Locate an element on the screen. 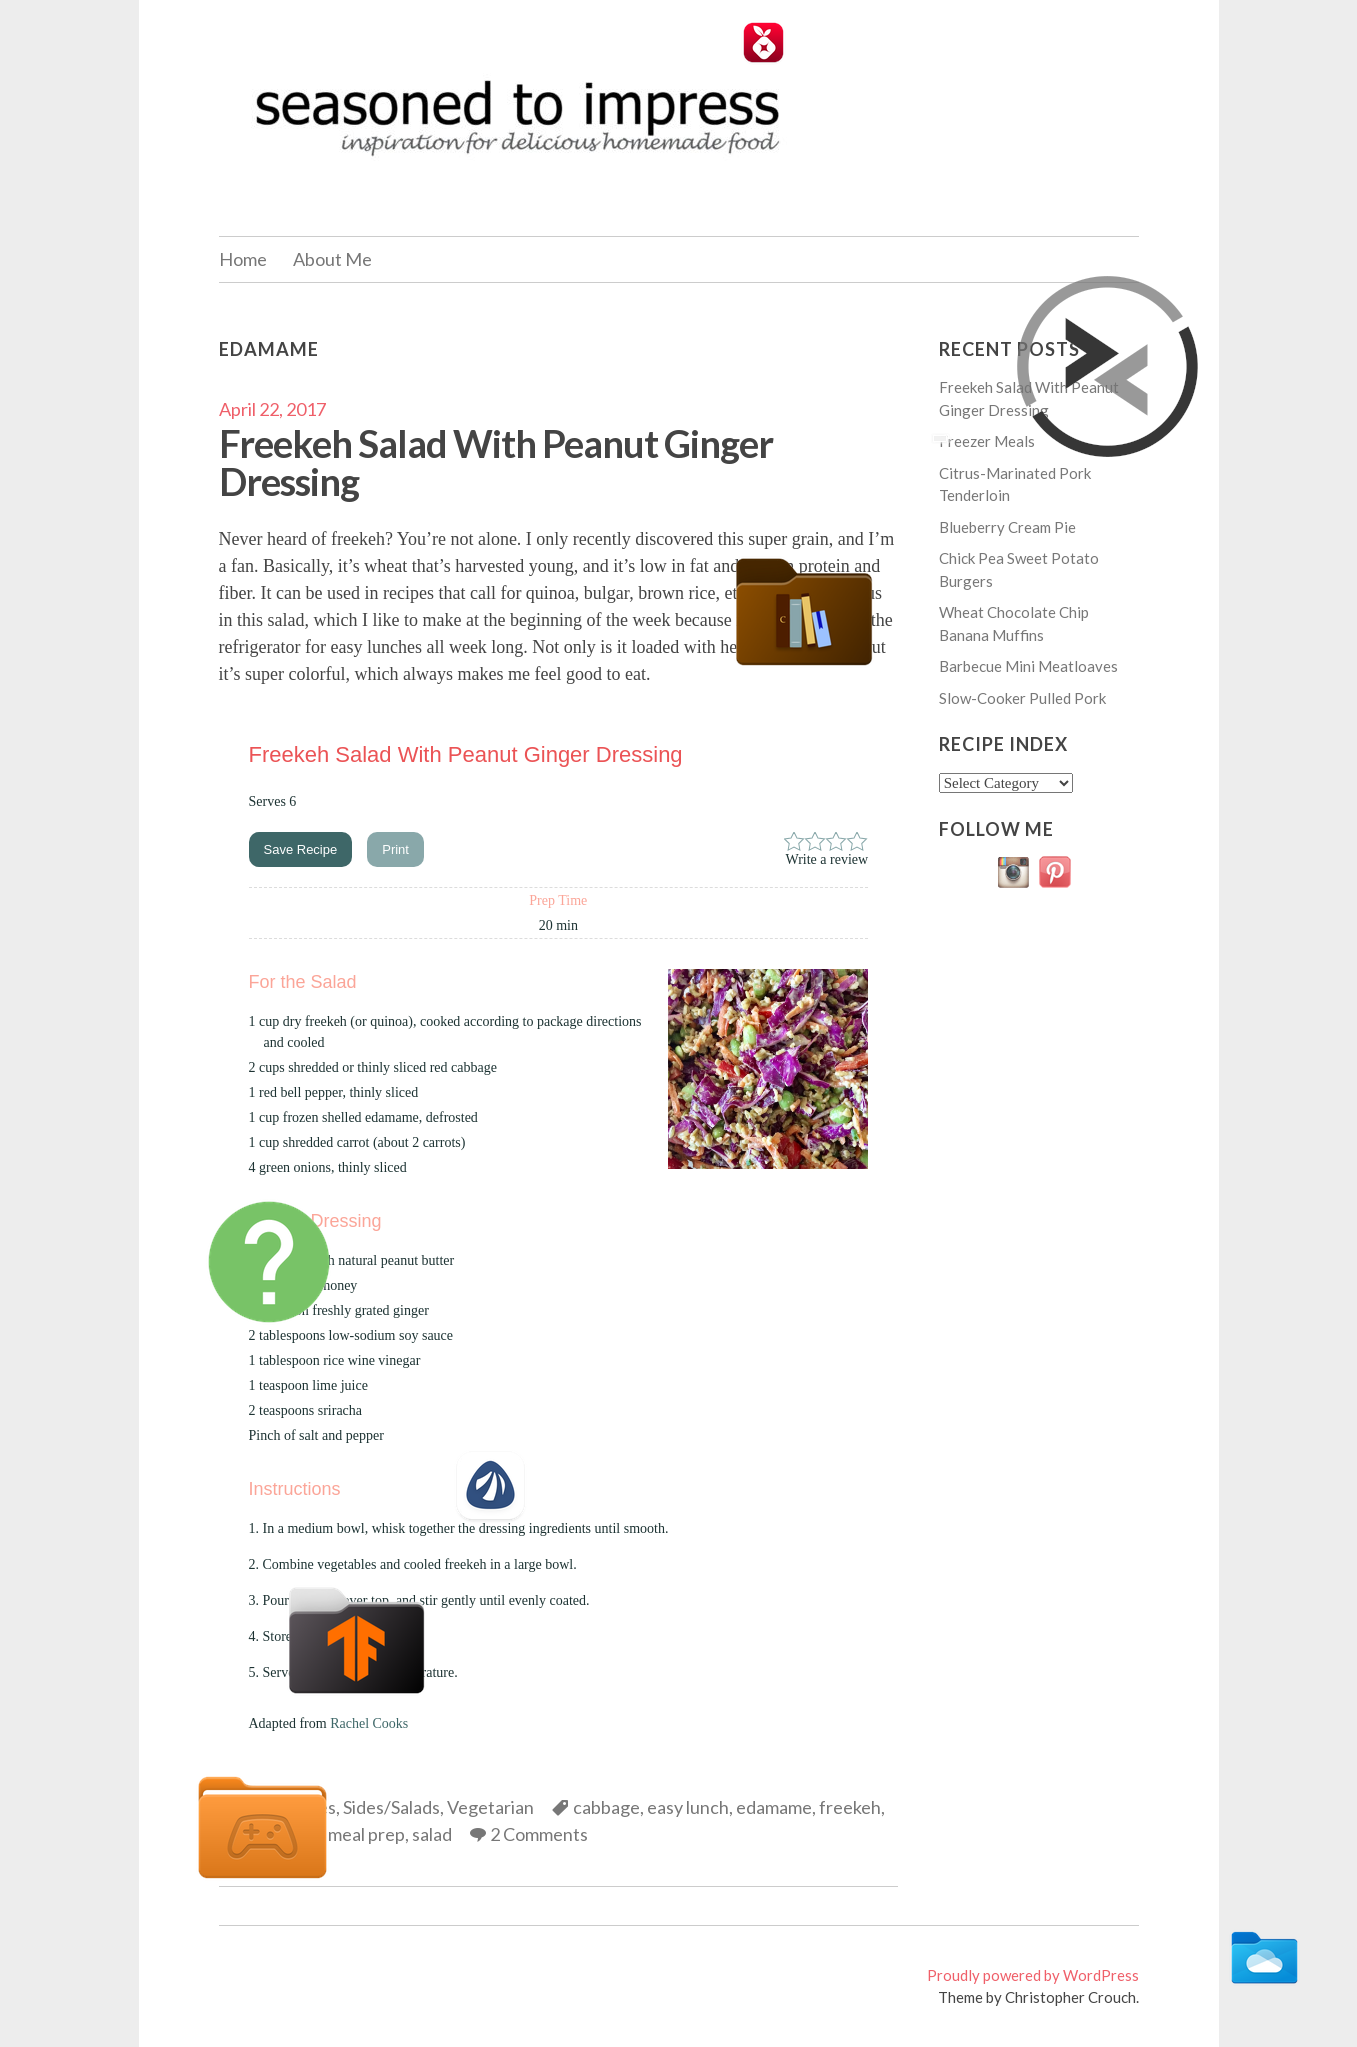 The width and height of the screenshot is (1357, 2047). launch the antergos linux application is located at coordinates (490, 1485).